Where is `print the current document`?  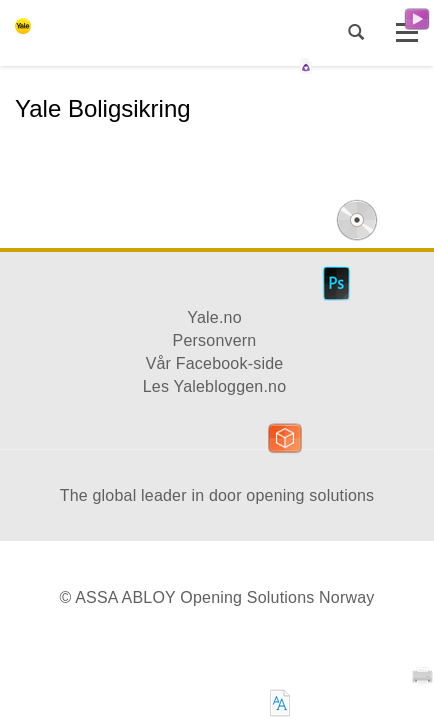
print the current document is located at coordinates (422, 676).